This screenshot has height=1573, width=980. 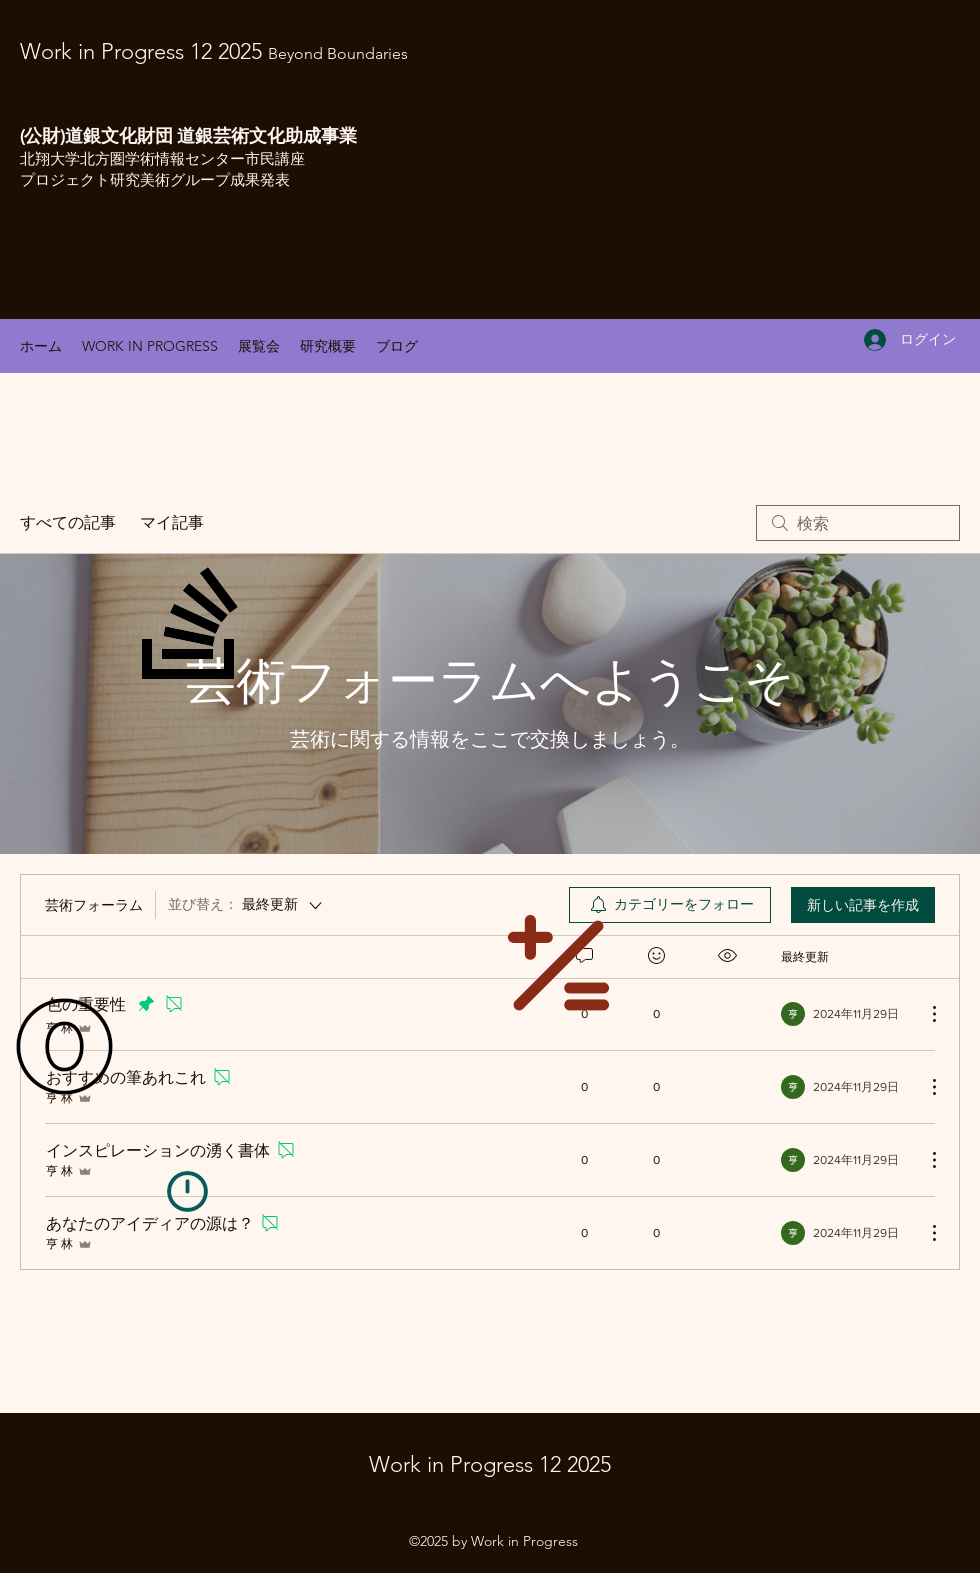 I want to click on view current time or check the clock, so click(x=187, y=1191).